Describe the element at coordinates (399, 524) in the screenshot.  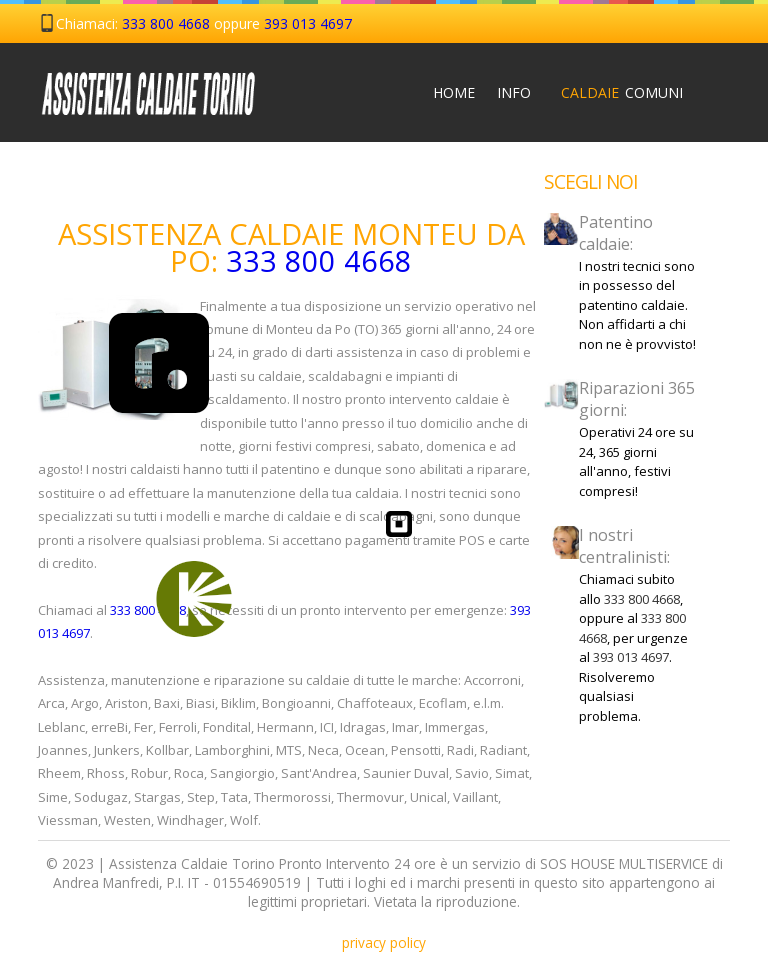
I see `open the Square payment app` at that location.